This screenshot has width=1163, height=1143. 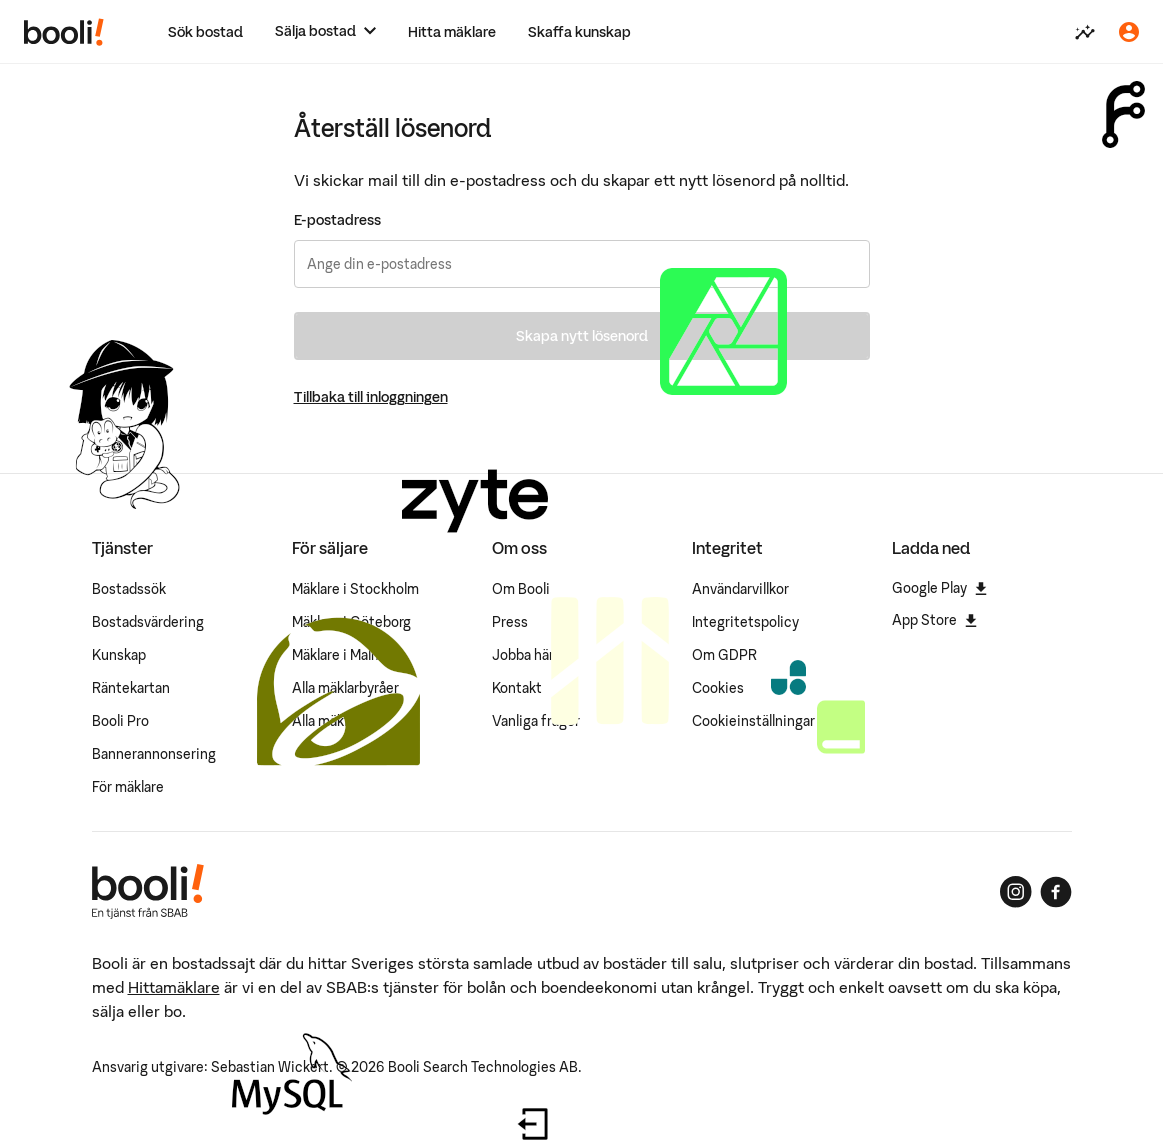 I want to click on open Affinity Photo application, so click(x=723, y=331).